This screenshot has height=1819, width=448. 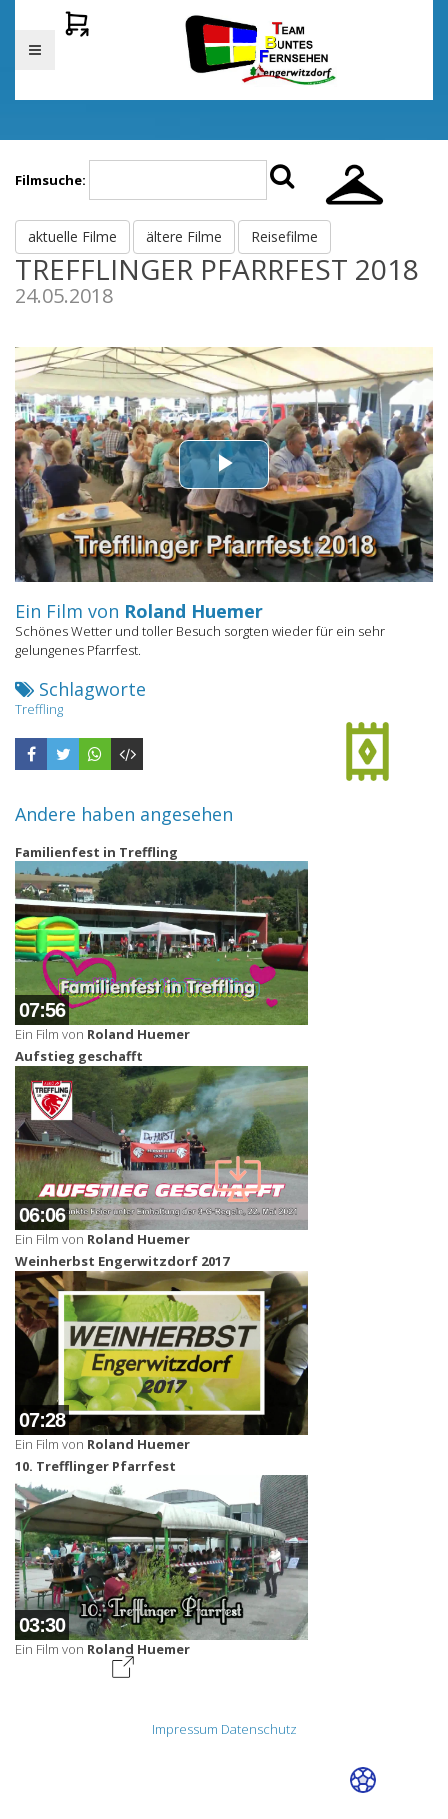 I want to click on open link in new window or tab, so click(x=123, y=1667).